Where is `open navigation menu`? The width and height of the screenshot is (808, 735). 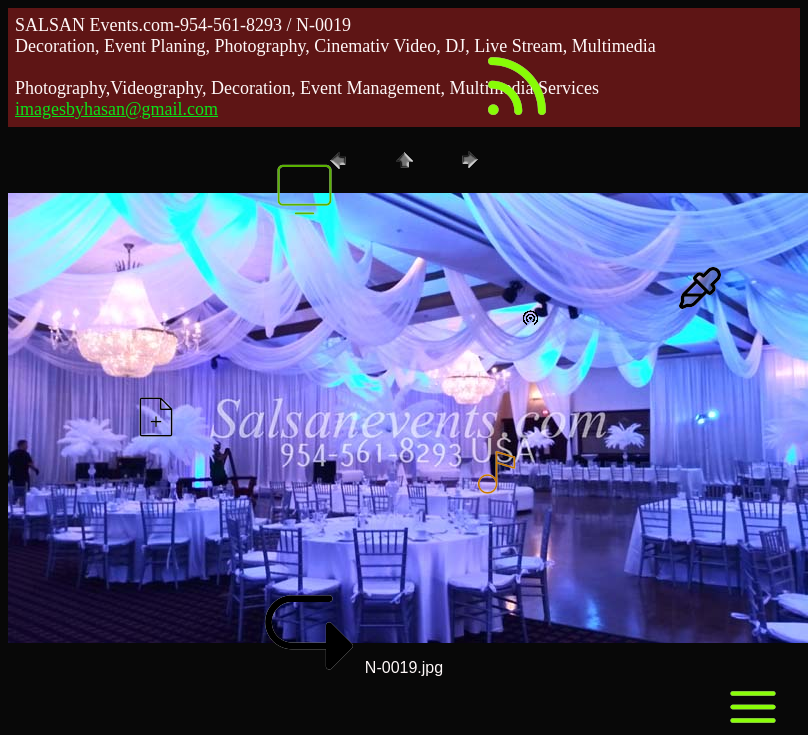
open navigation menu is located at coordinates (753, 707).